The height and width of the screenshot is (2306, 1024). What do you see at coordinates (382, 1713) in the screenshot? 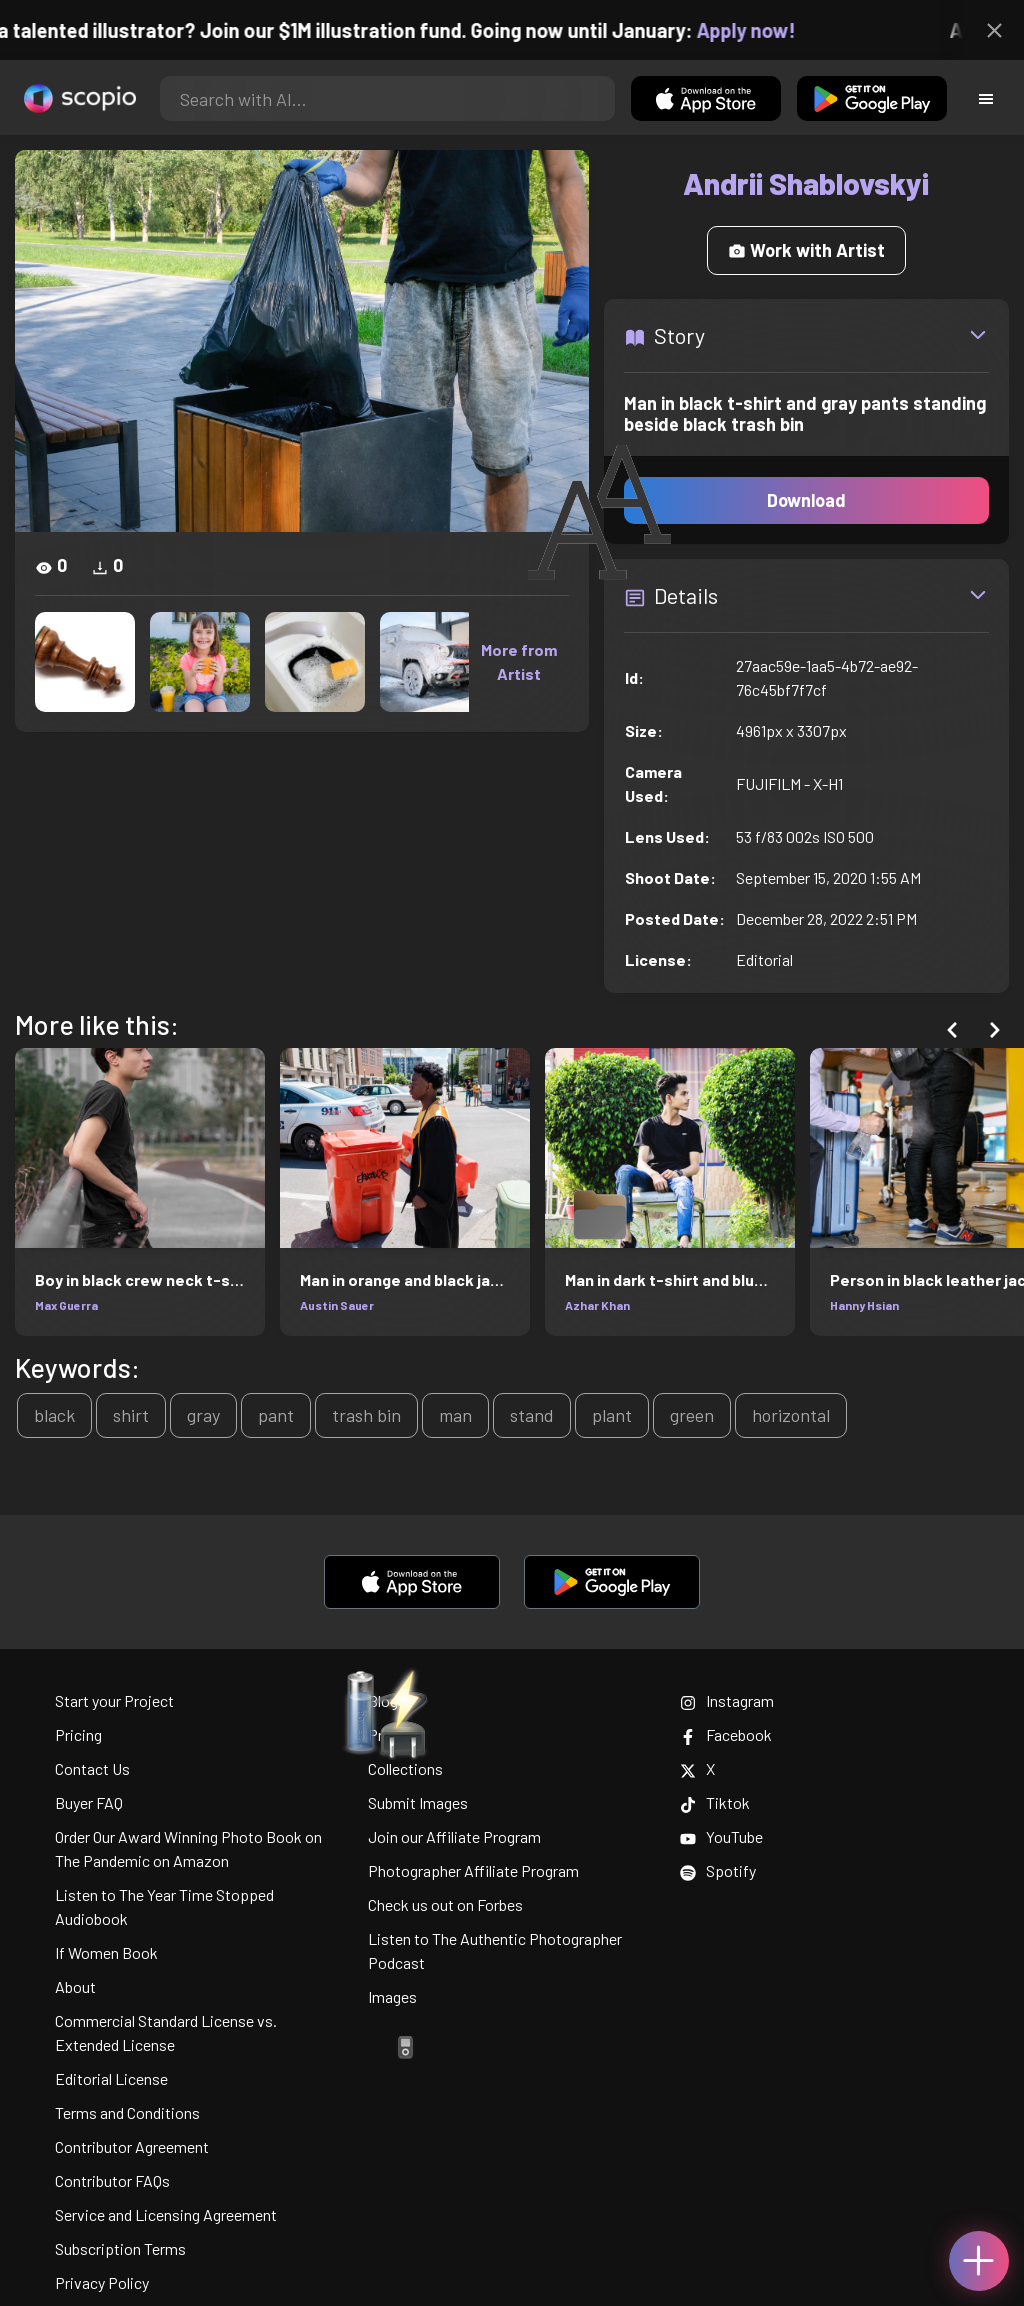
I see `indicates battery is charging with good charge level` at bounding box center [382, 1713].